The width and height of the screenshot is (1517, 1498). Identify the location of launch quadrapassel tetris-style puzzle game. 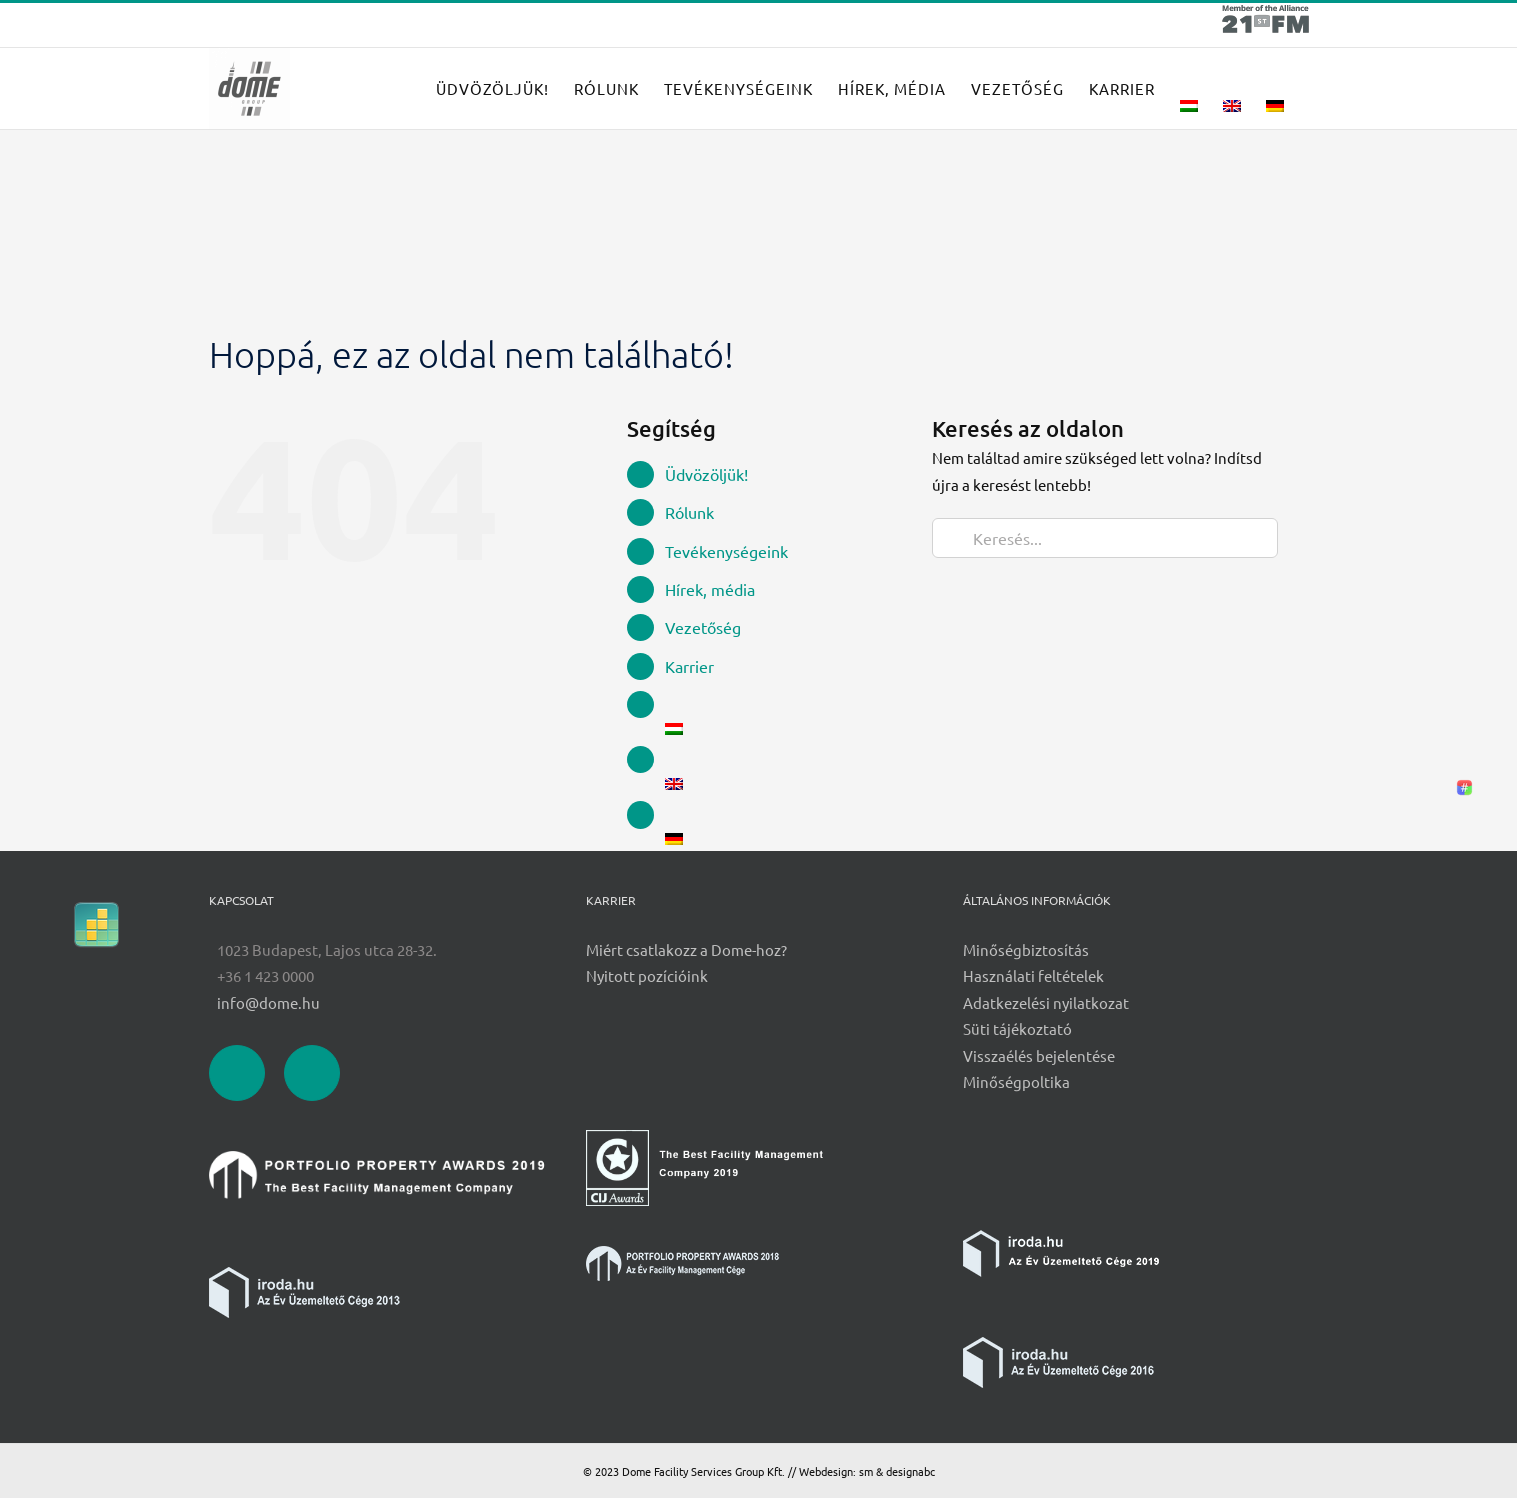
(96, 924).